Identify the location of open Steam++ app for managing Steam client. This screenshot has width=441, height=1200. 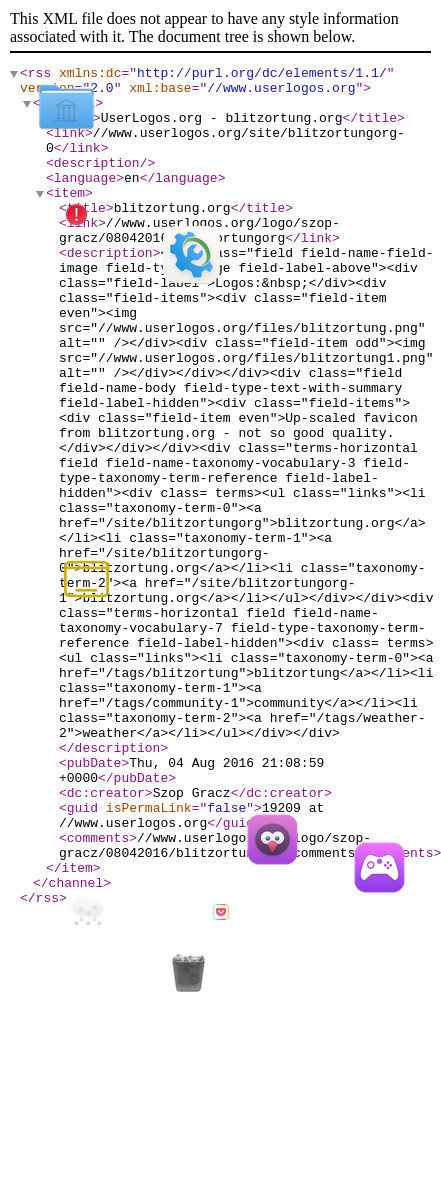
(191, 254).